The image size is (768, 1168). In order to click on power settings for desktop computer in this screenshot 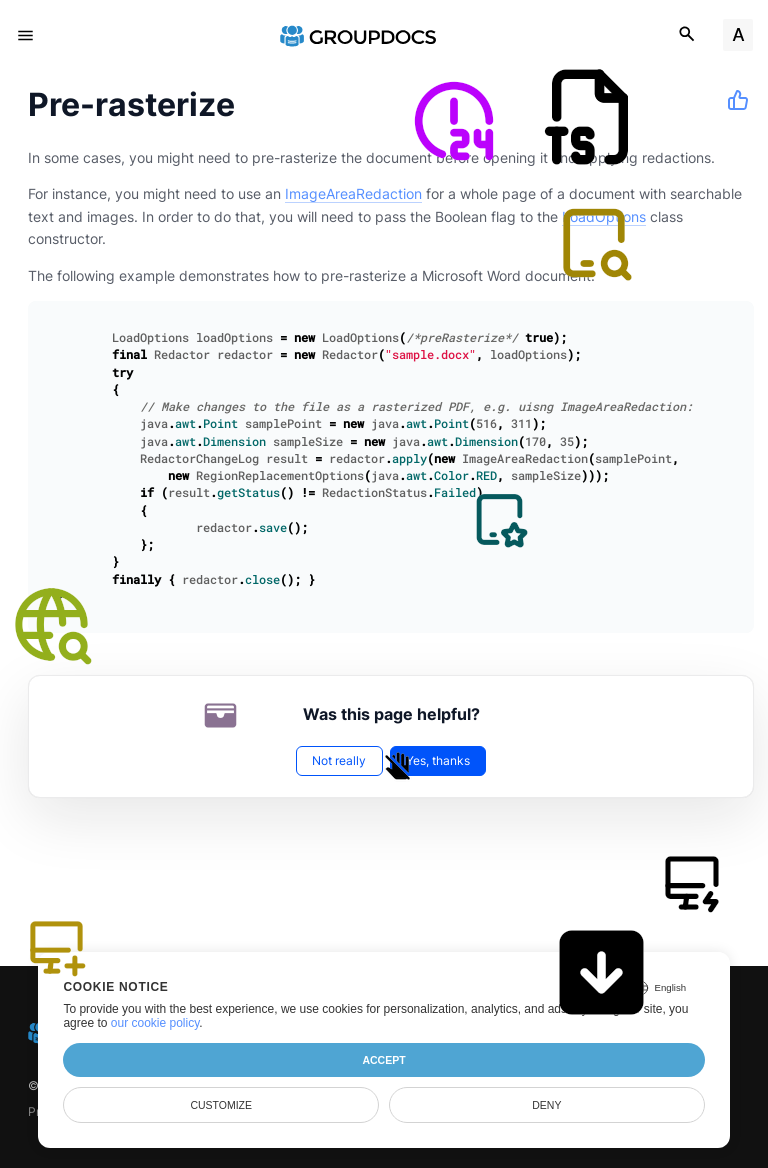, I will do `click(692, 883)`.